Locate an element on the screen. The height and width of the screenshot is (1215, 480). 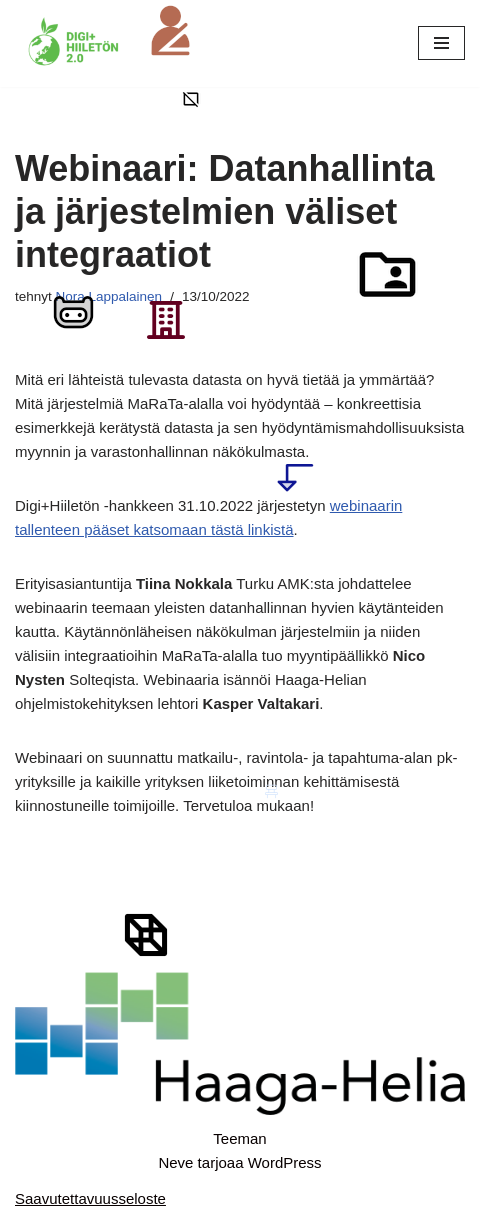
finn the human character icon from adventure time is located at coordinates (73, 311).